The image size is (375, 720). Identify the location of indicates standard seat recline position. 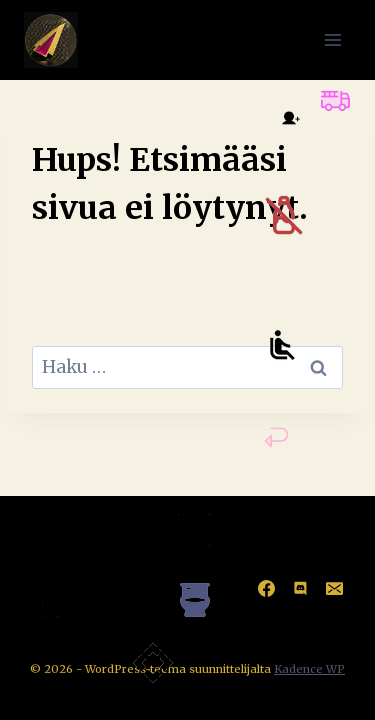
(282, 345).